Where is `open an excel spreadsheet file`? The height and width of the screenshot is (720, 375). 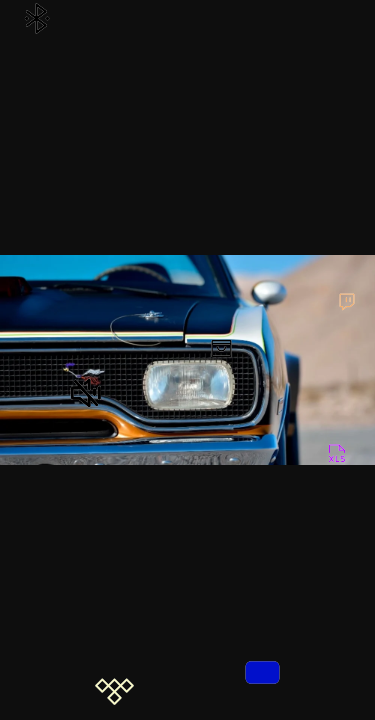 open an excel spreadsheet file is located at coordinates (337, 454).